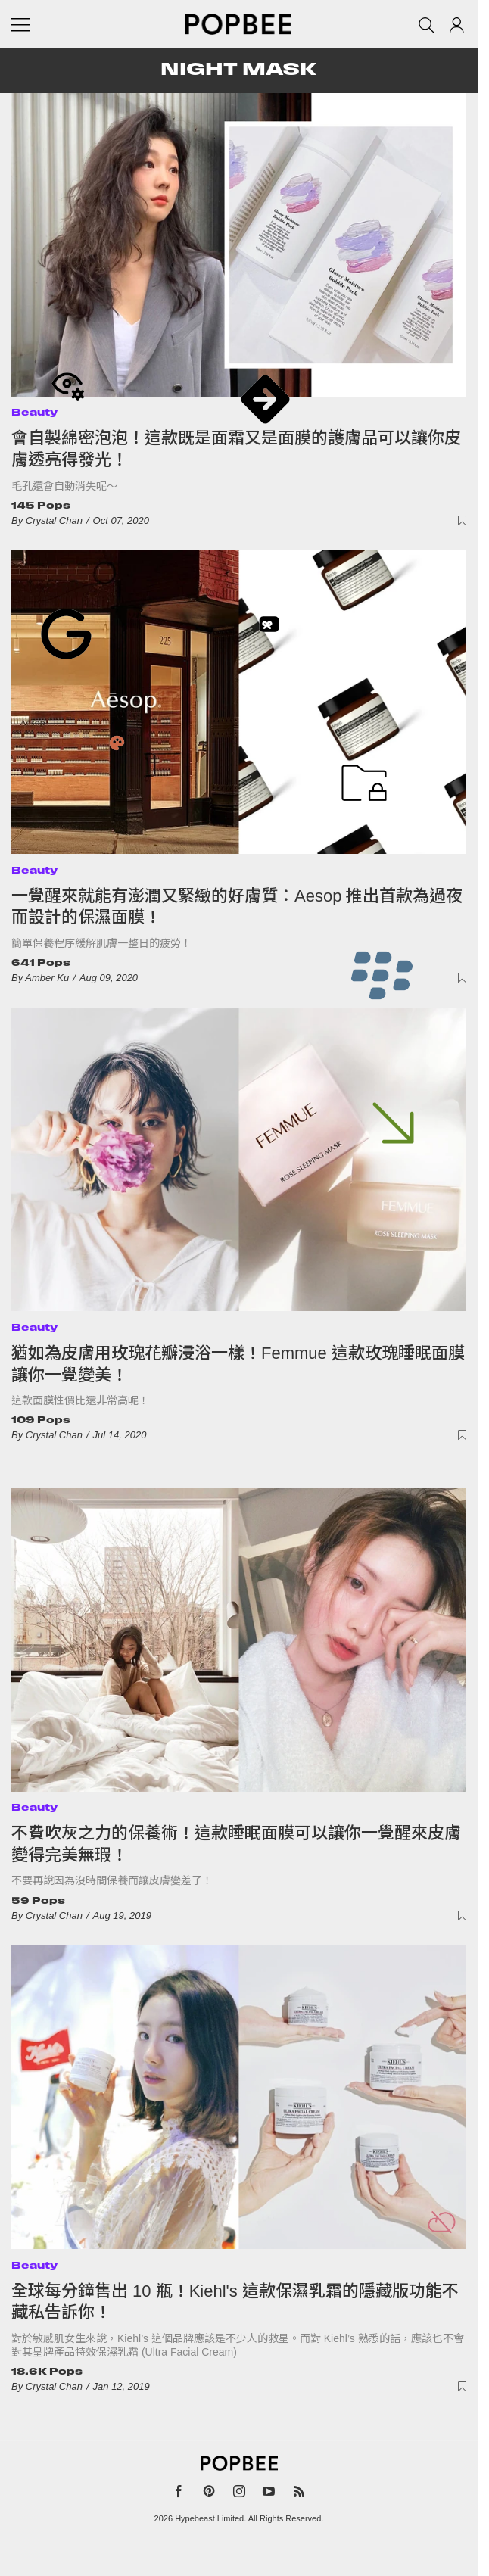 Image resolution: width=489 pixels, height=2576 pixels. Describe the element at coordinates (67, 383) in the screenshot. I see `manage visibility settings` at that location.